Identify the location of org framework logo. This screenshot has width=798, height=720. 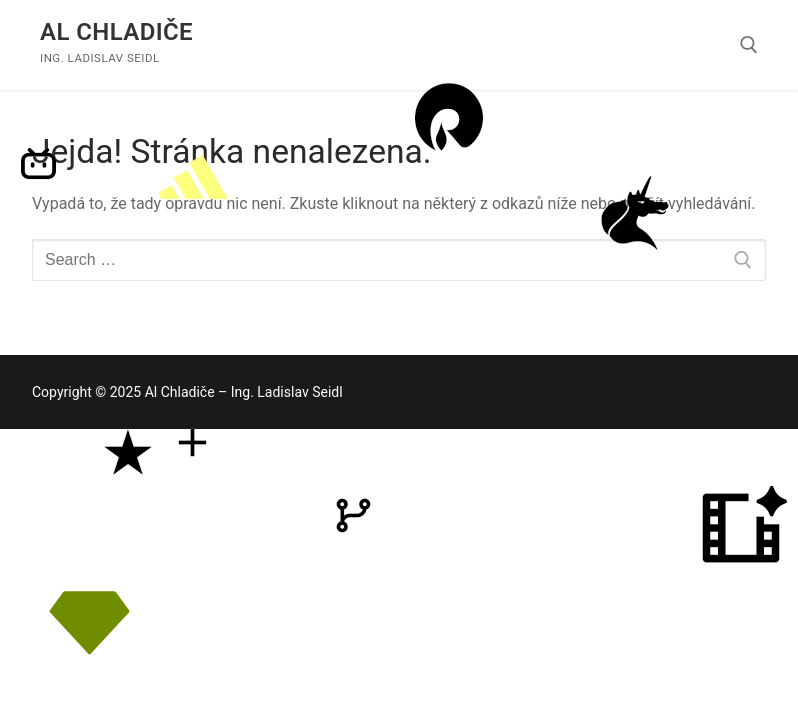
(635, 213).